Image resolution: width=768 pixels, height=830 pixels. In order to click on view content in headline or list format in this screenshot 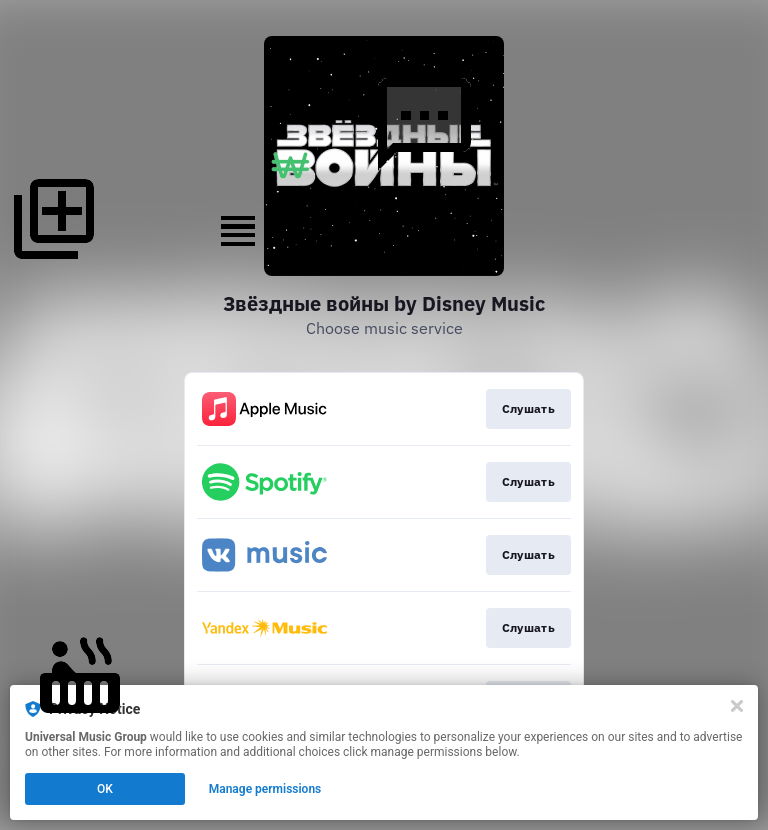, I will do `click(238, 231)`.